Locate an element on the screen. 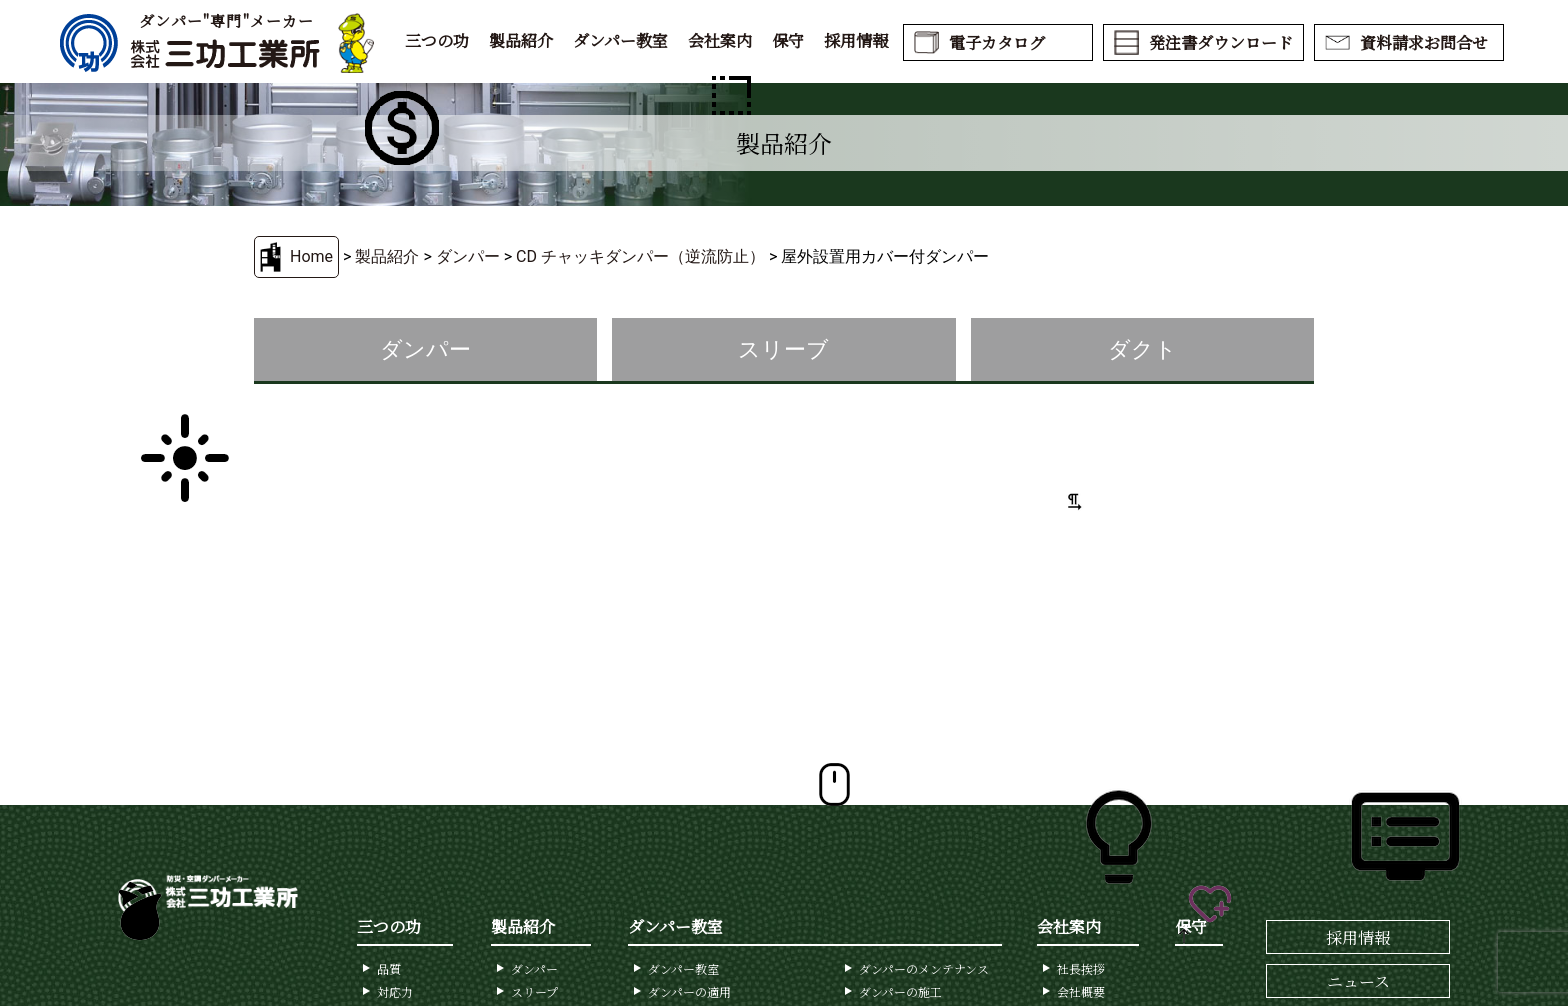 The width and height of the screenshot is (1568, 1006). view earnings or account balance is located at coordinates (402, 128).